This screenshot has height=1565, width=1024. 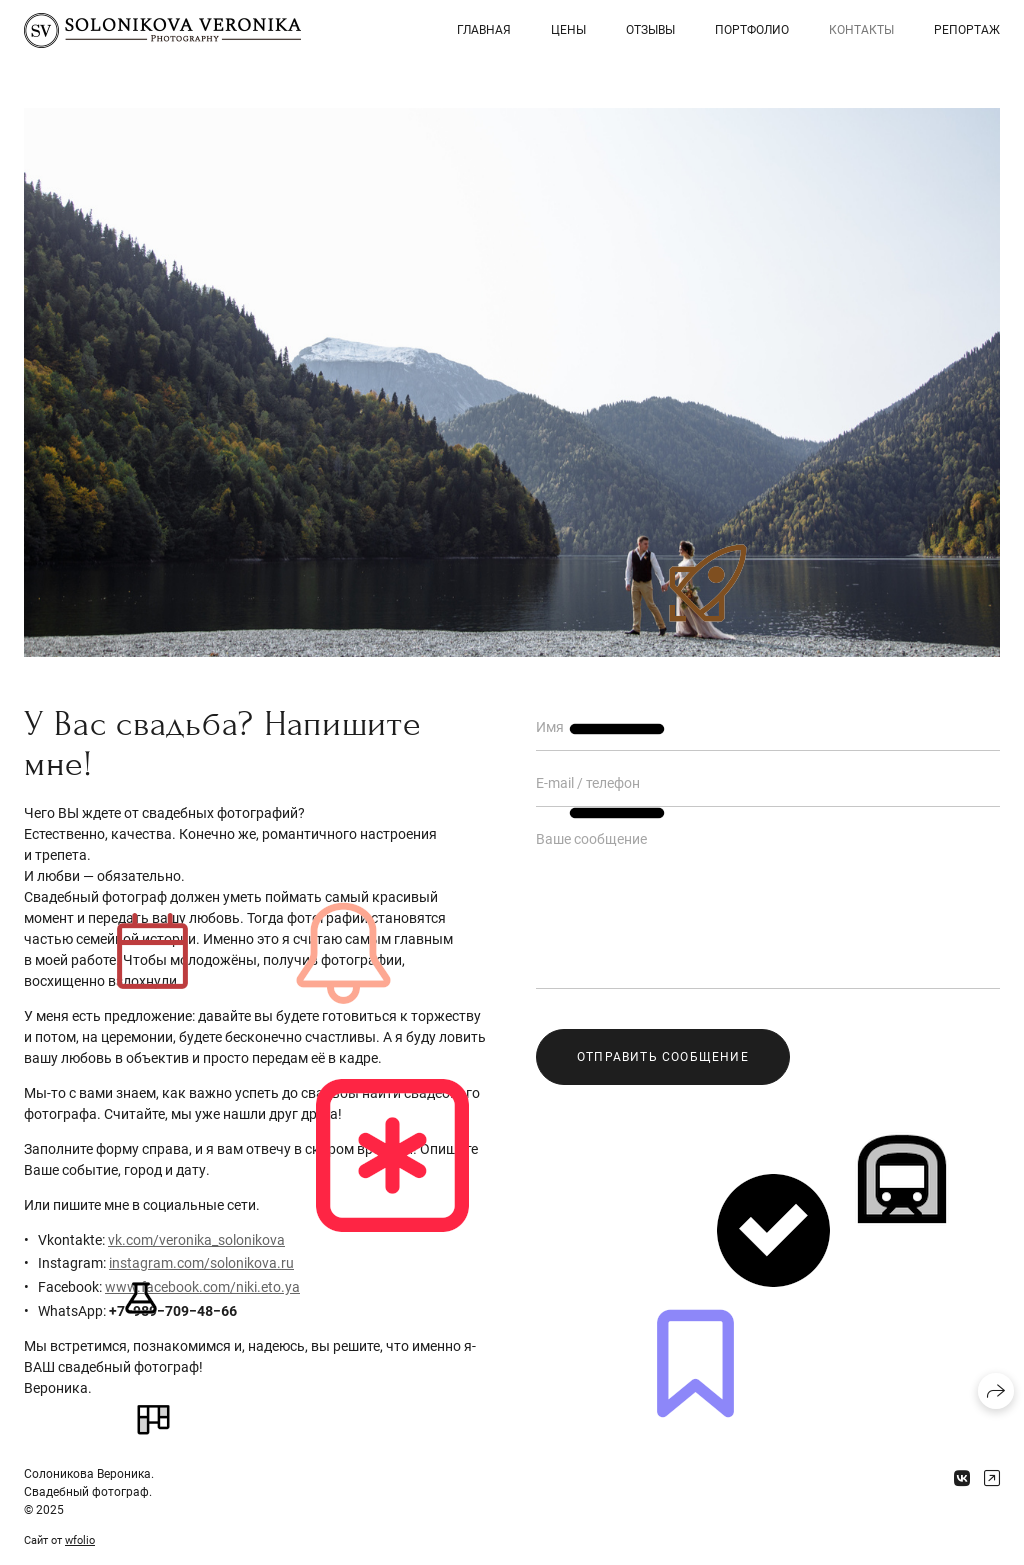 I want to click on indicates successful completion or confirmation, so click(x=773, y=1230).